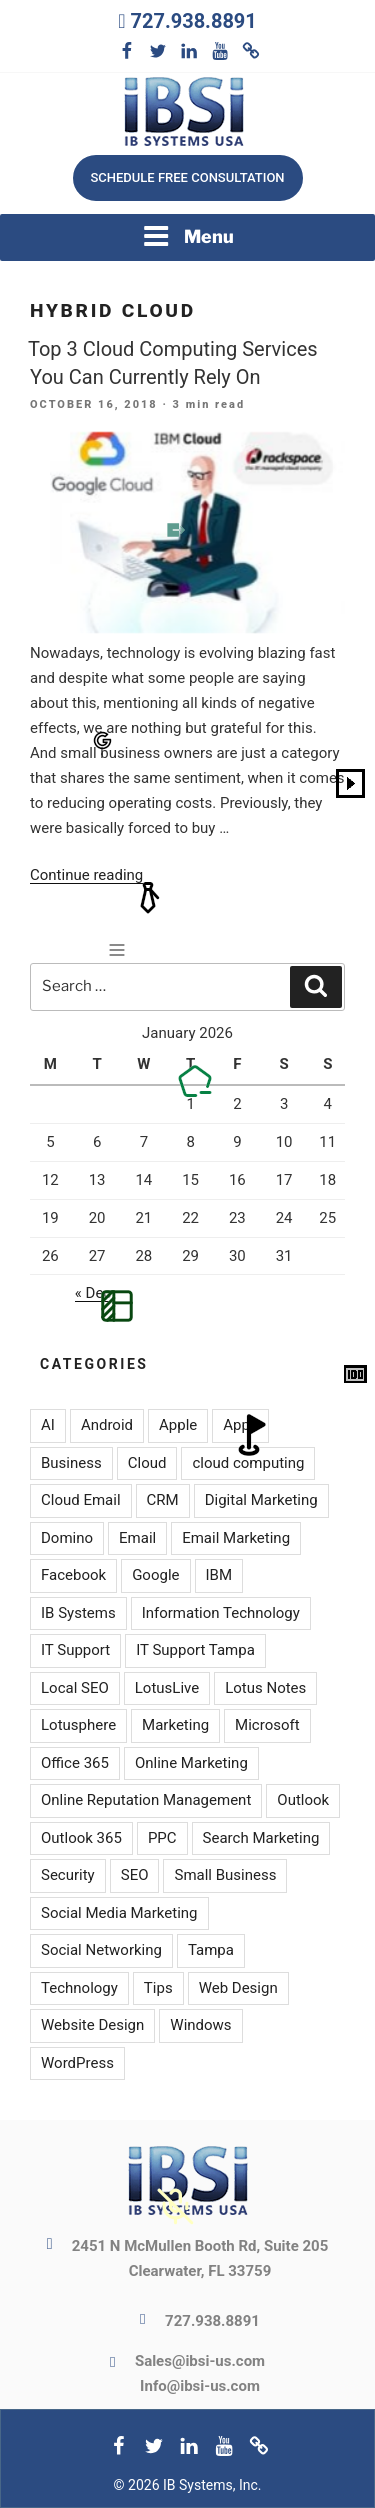 The image size is (375, 2508). I want to click on remove a selected shape, so click(195, 1082).